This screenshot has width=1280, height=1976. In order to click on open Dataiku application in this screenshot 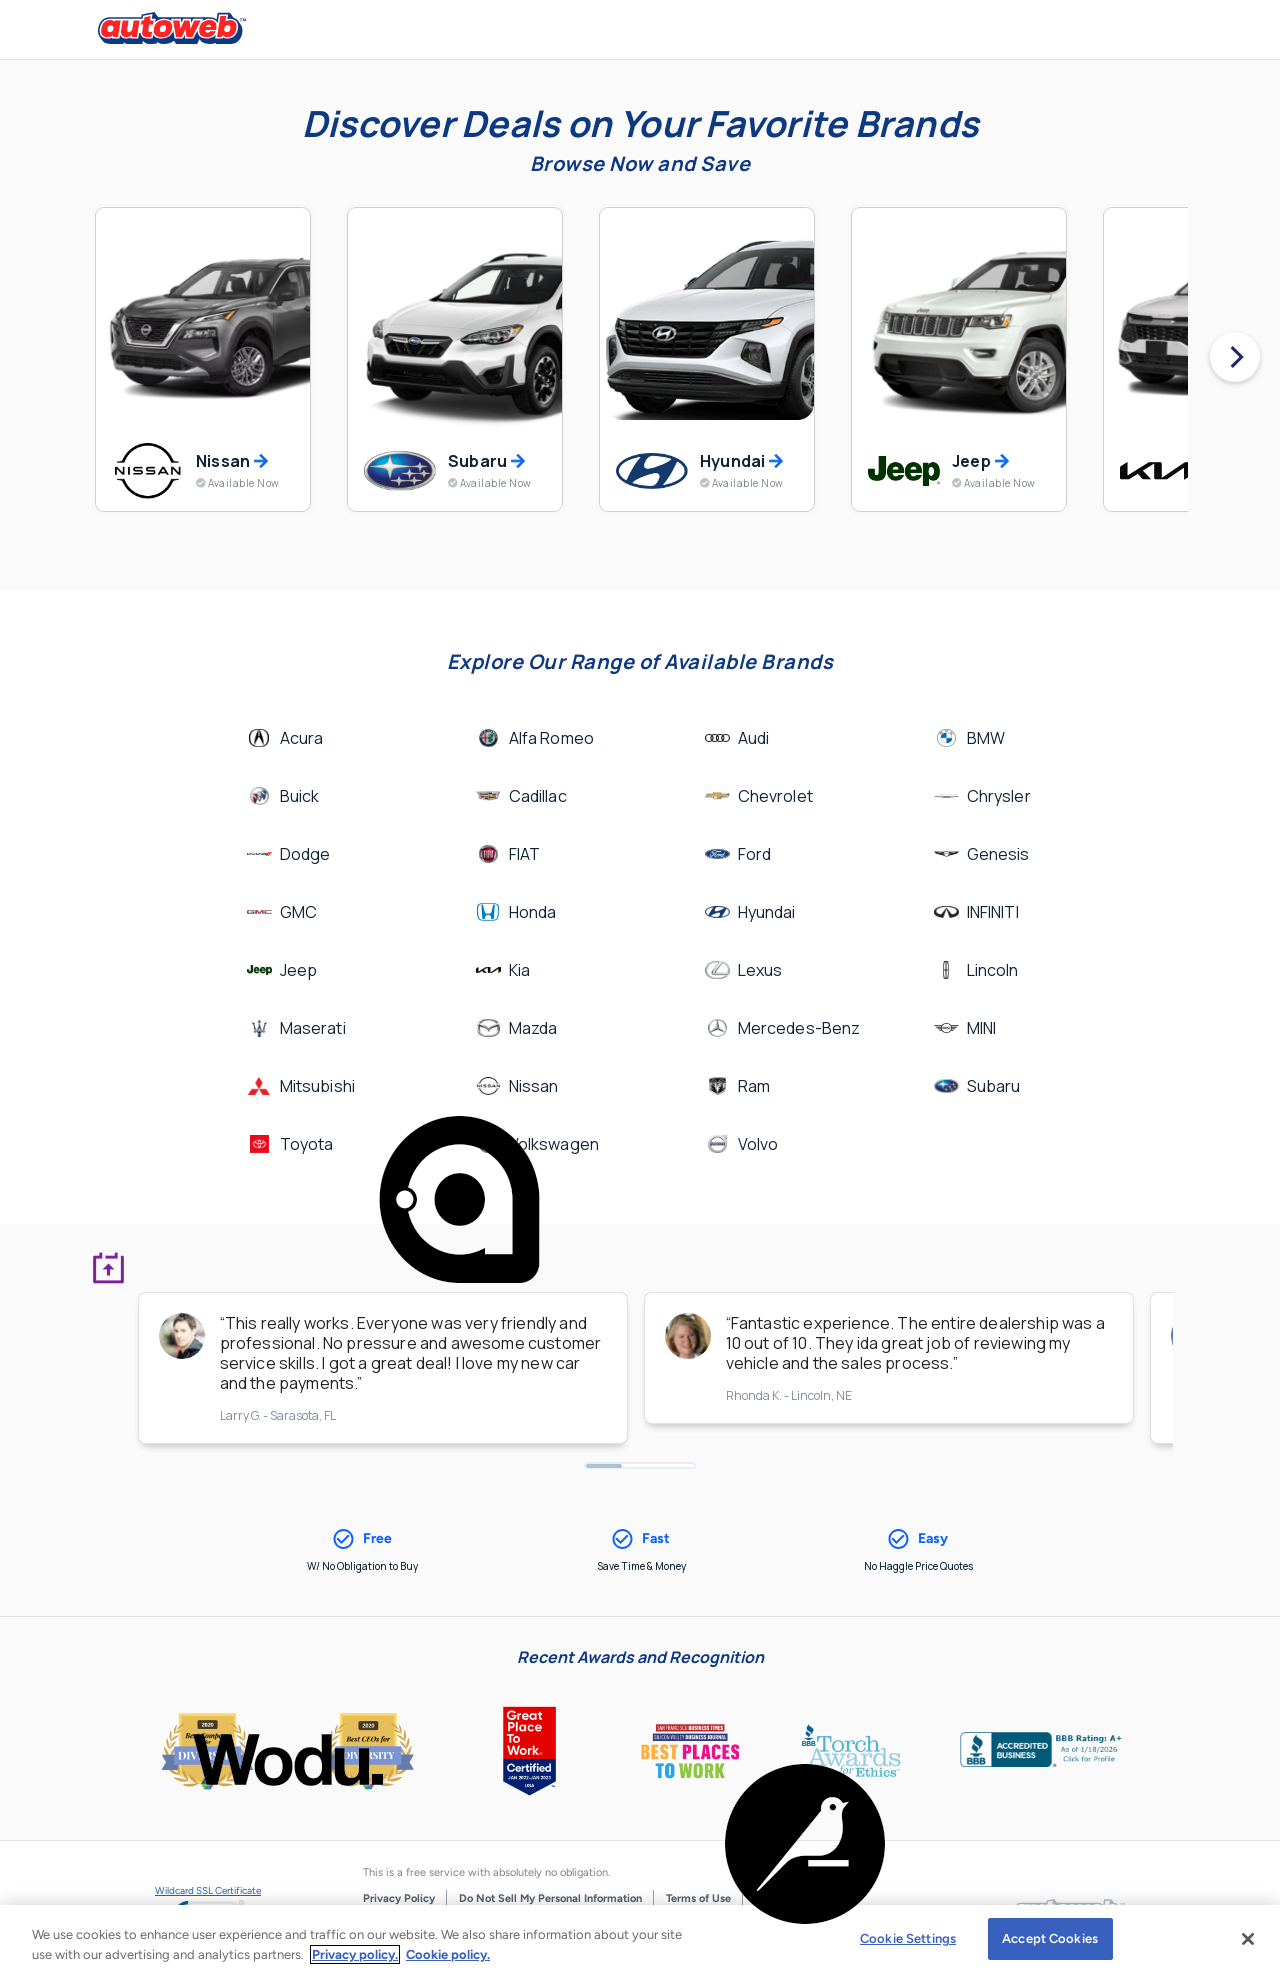, I will do `click(805, 1844)`.